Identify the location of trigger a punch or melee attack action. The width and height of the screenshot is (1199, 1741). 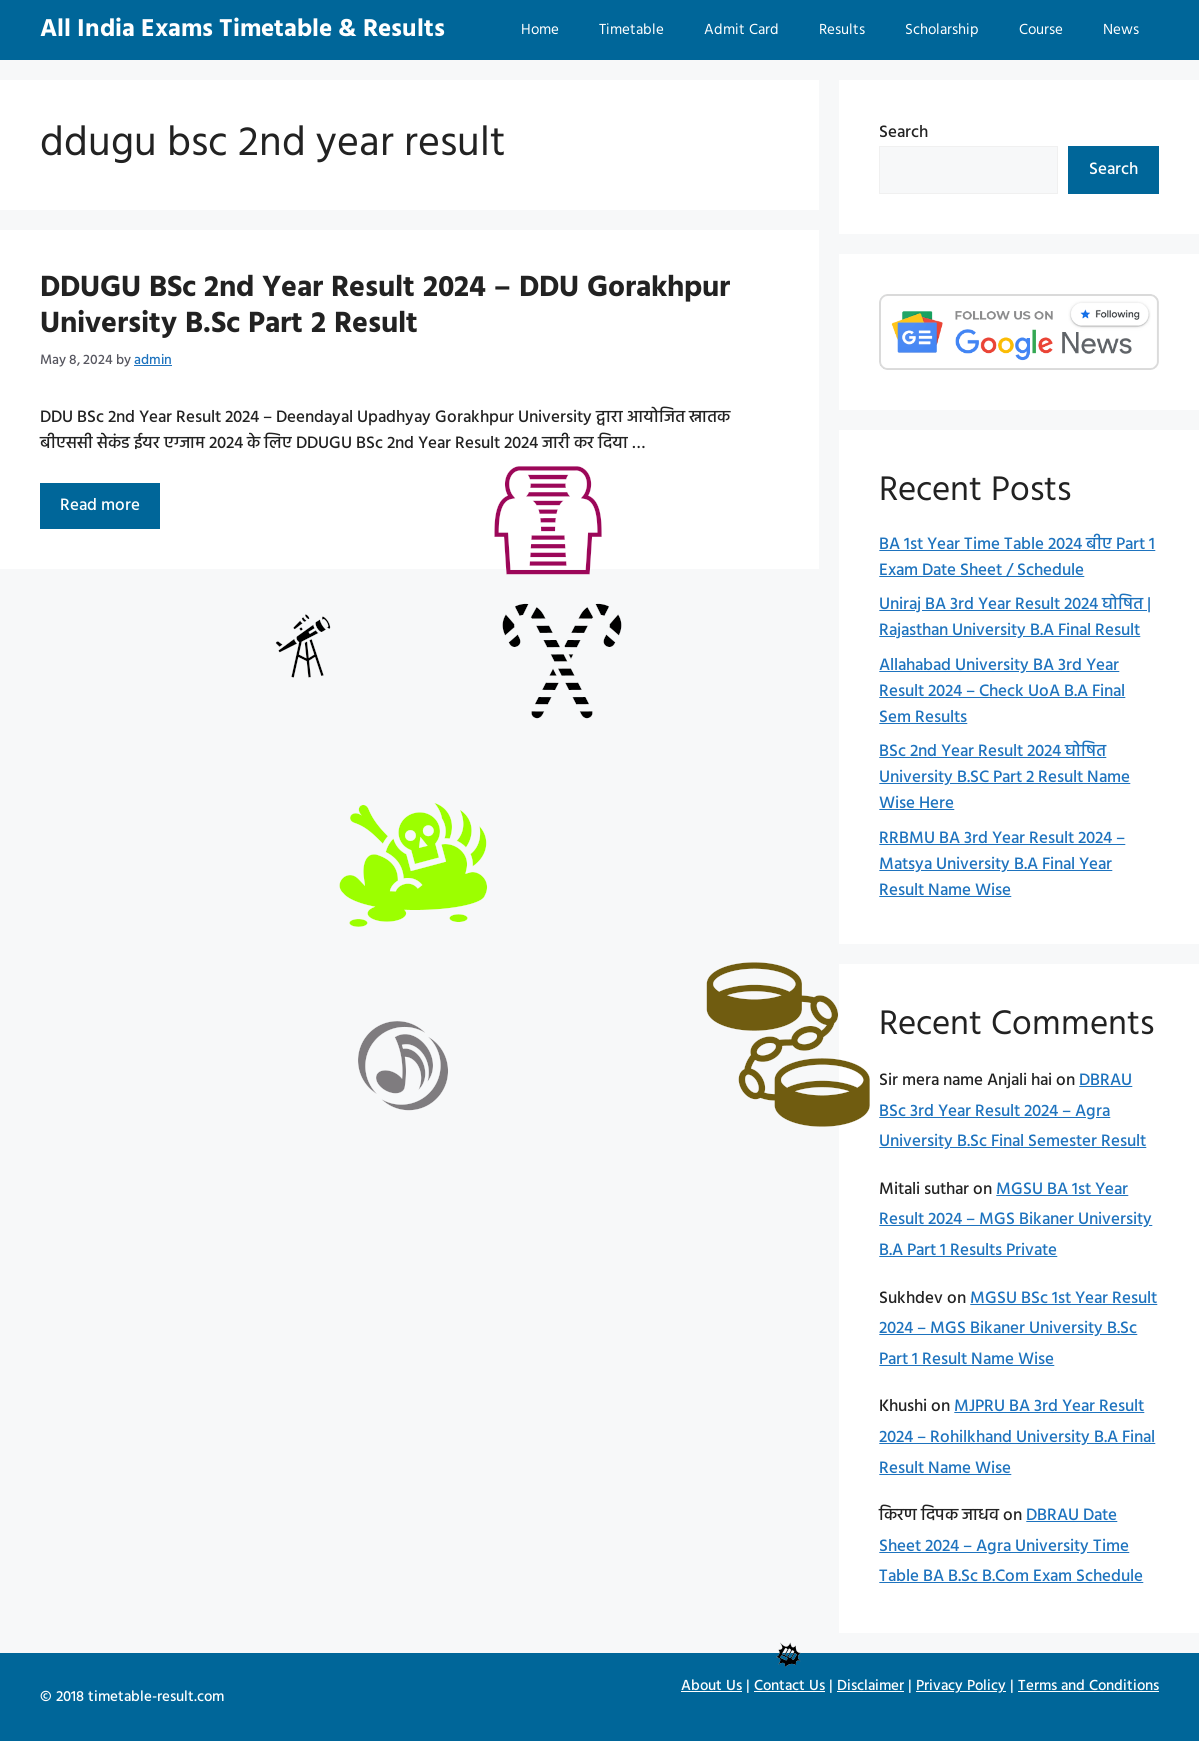
(788, 1654).